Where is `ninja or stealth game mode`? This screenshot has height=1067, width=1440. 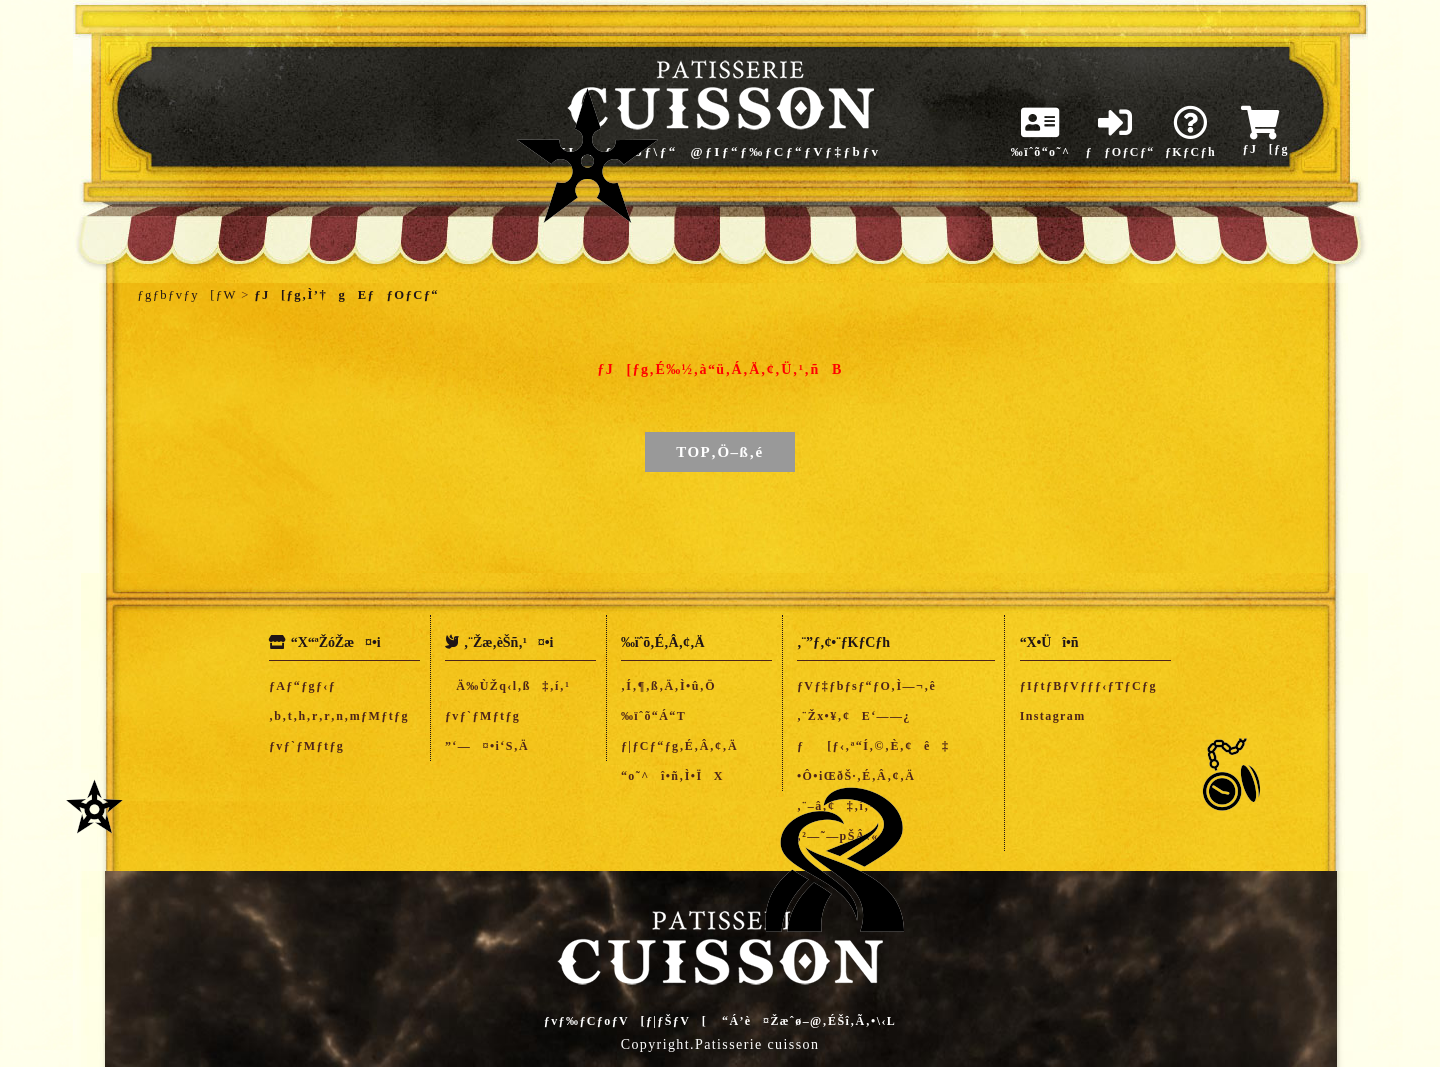 ninja or stealth game mode is located at coordinates (587, 155).